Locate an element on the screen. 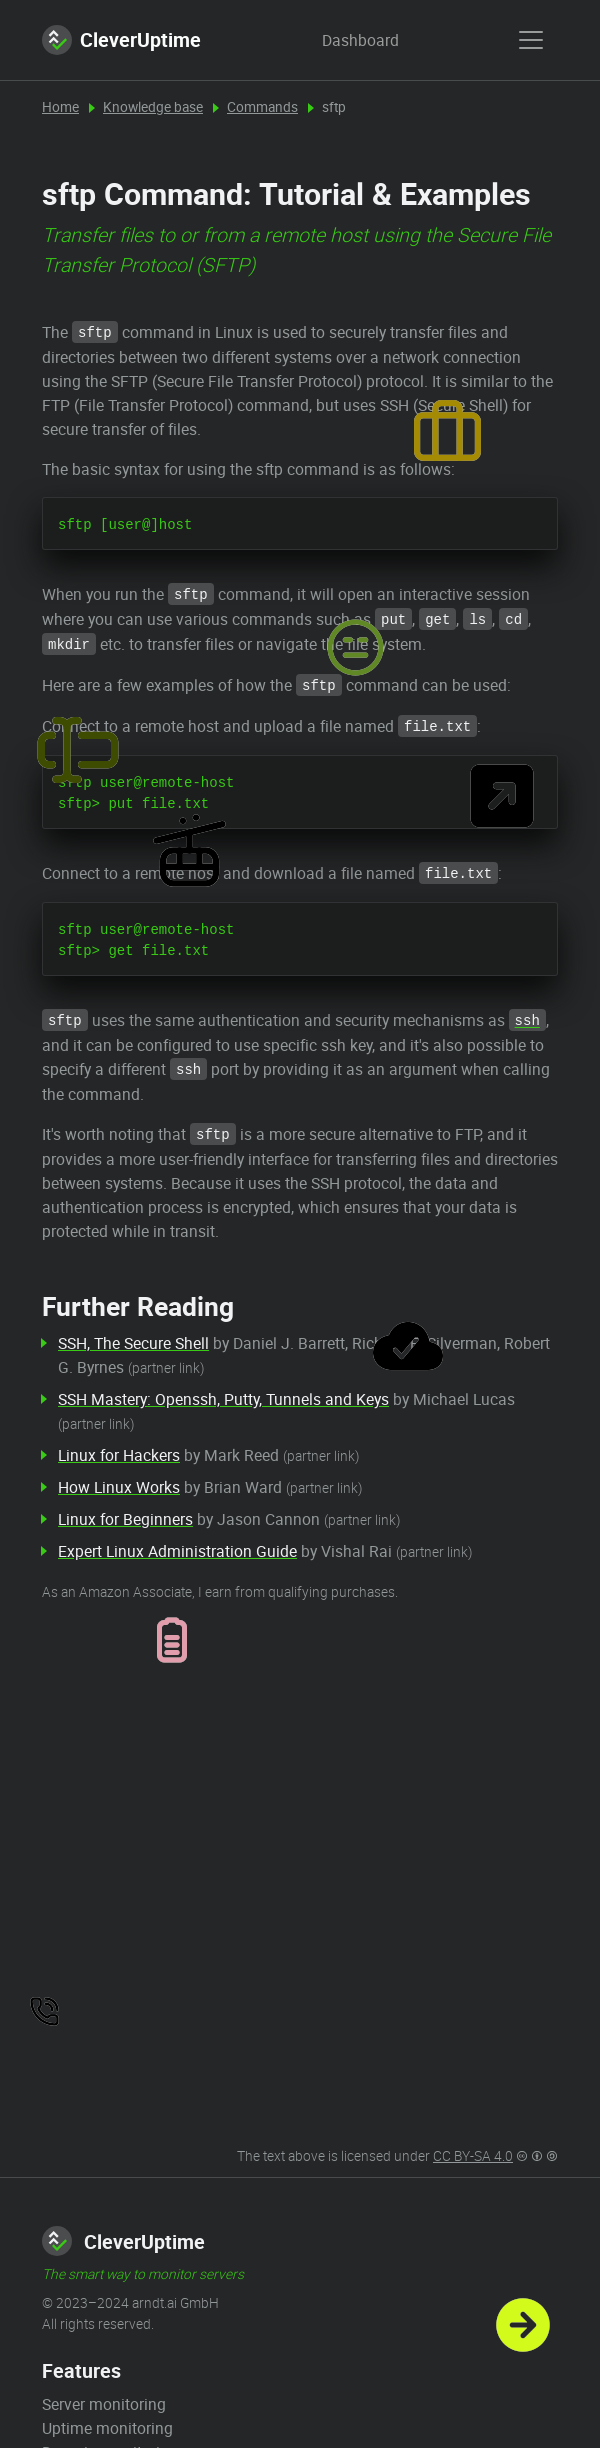 The width and height of the screenshot is (600, 2448). tap to enter text in this field is located at coordinates (78, 750).